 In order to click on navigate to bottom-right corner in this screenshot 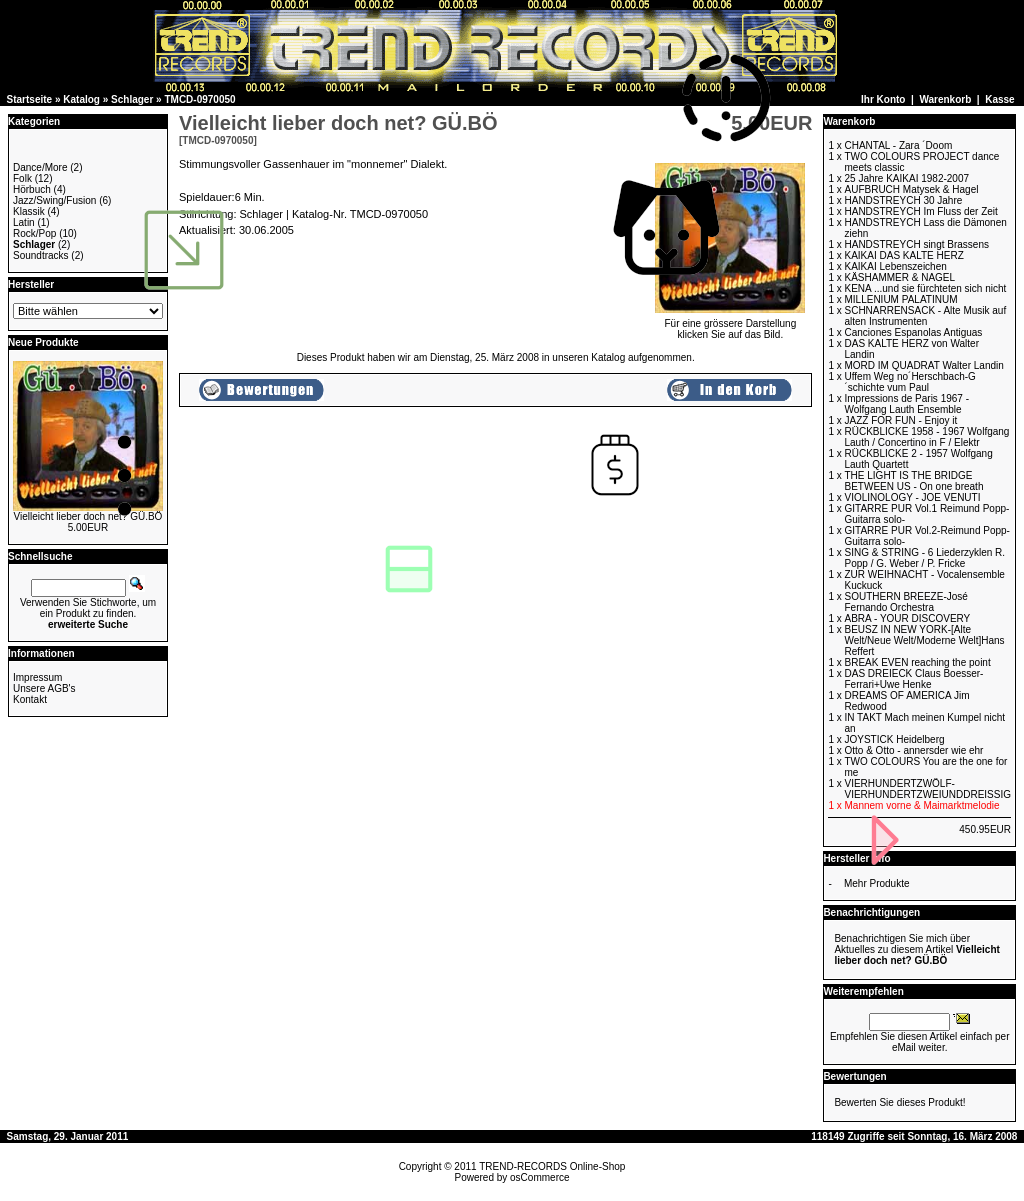, I will do `click(184, 250)`.